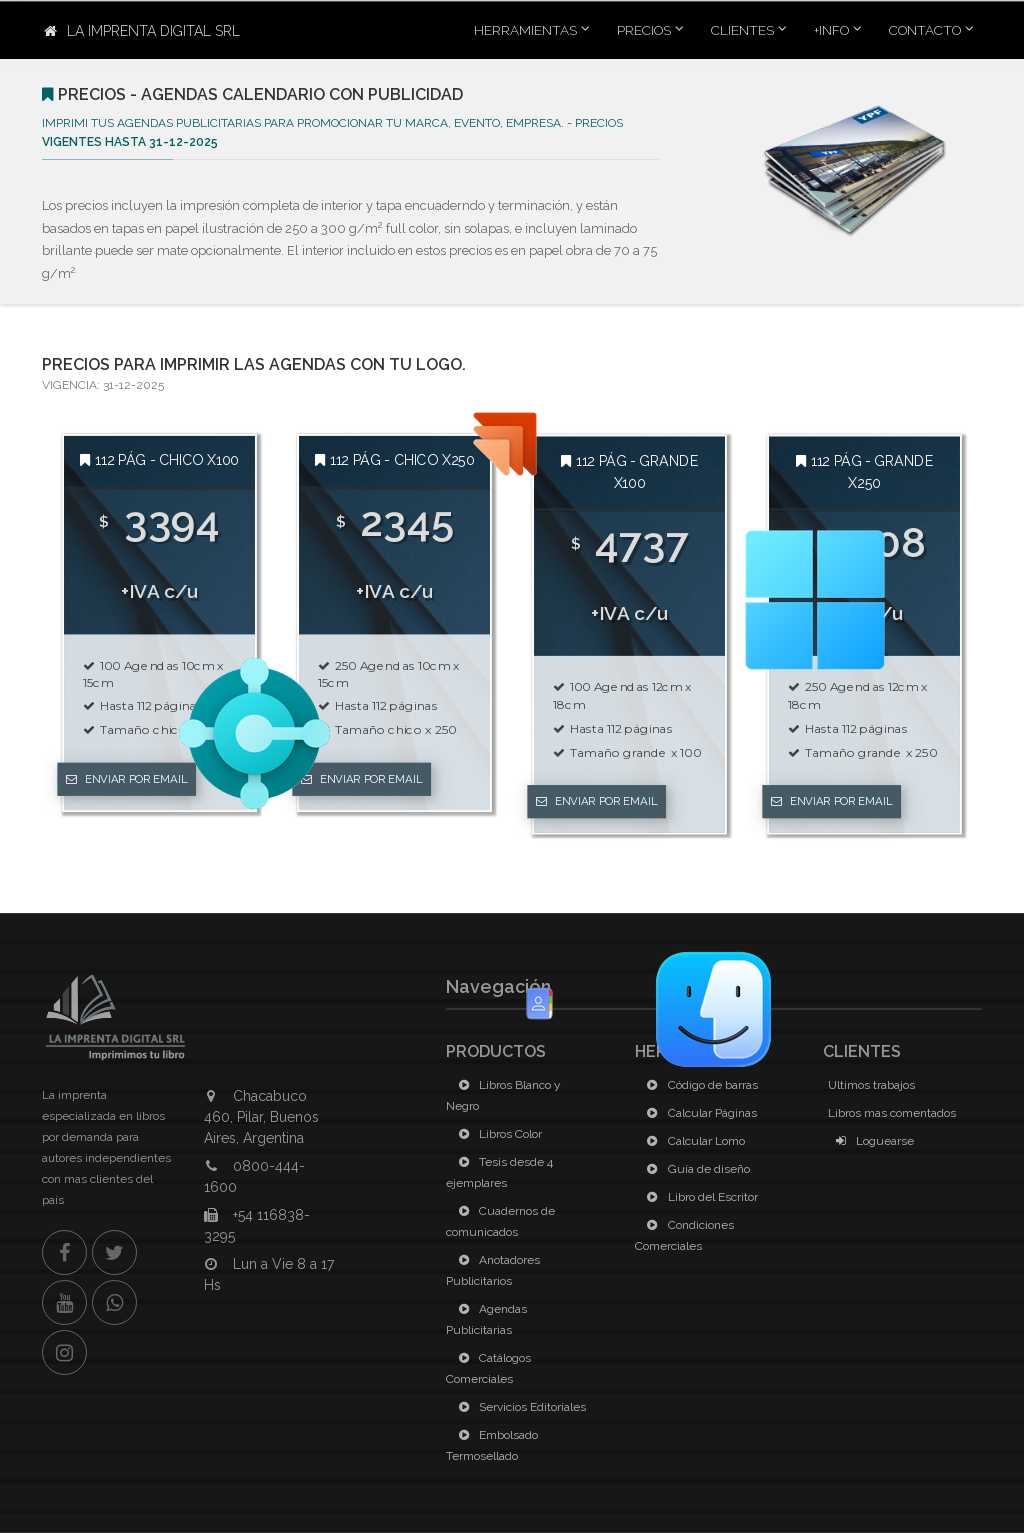  Describe the element at coordinates (505, 444) in the screenshot. I see `open the marketing app` at that location.